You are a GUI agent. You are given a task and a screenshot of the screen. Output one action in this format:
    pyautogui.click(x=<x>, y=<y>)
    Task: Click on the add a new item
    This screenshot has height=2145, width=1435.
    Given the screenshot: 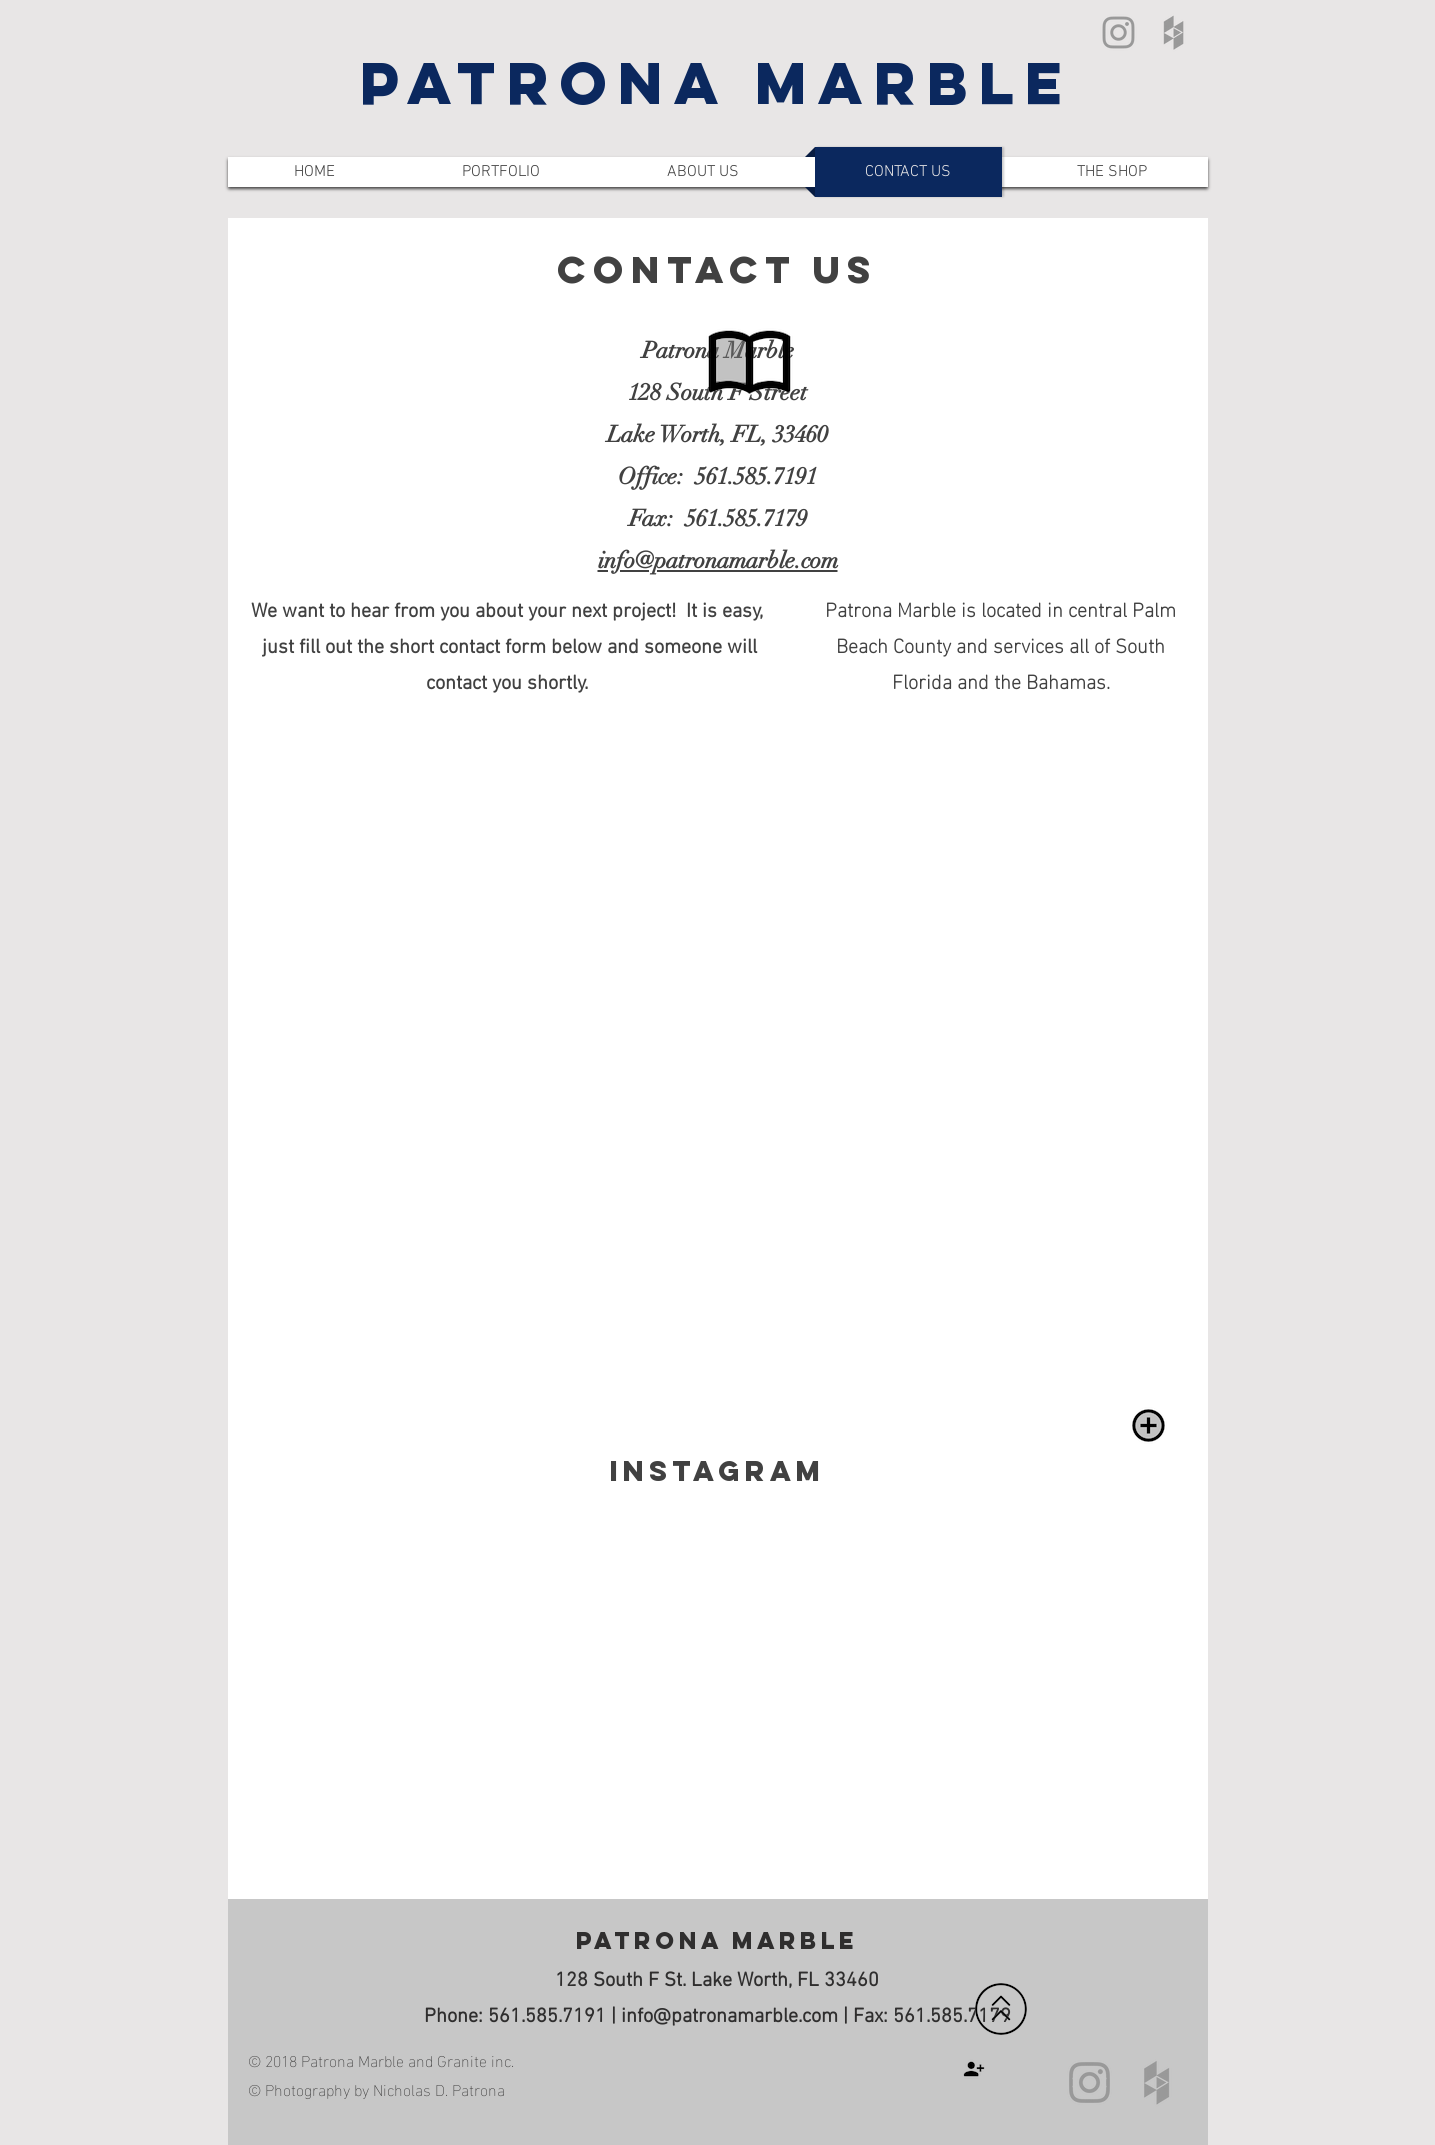 What is the action you would take?
    pyautogui.click(x=1148, y=1425)
    